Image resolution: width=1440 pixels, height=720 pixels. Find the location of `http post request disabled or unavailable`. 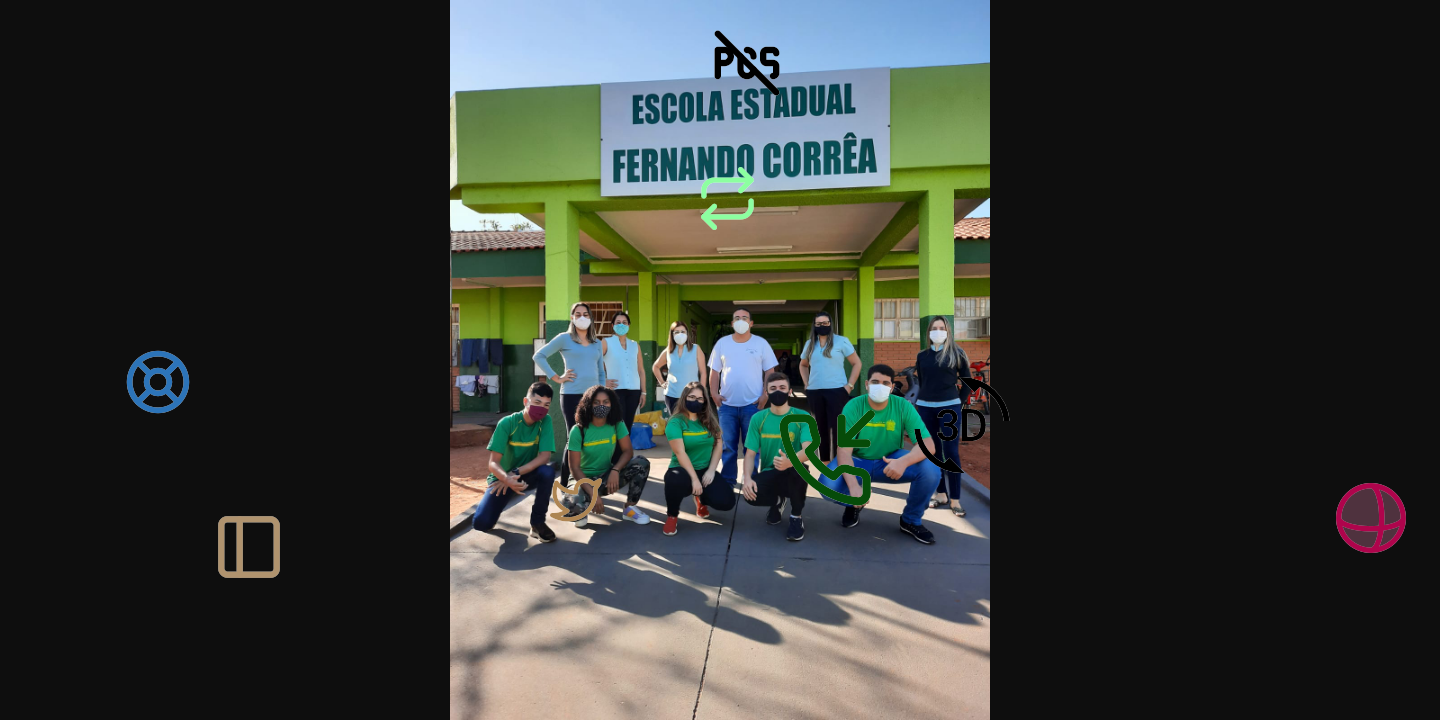

http post request disabled or unavailable is located at coordinates (747, 63).